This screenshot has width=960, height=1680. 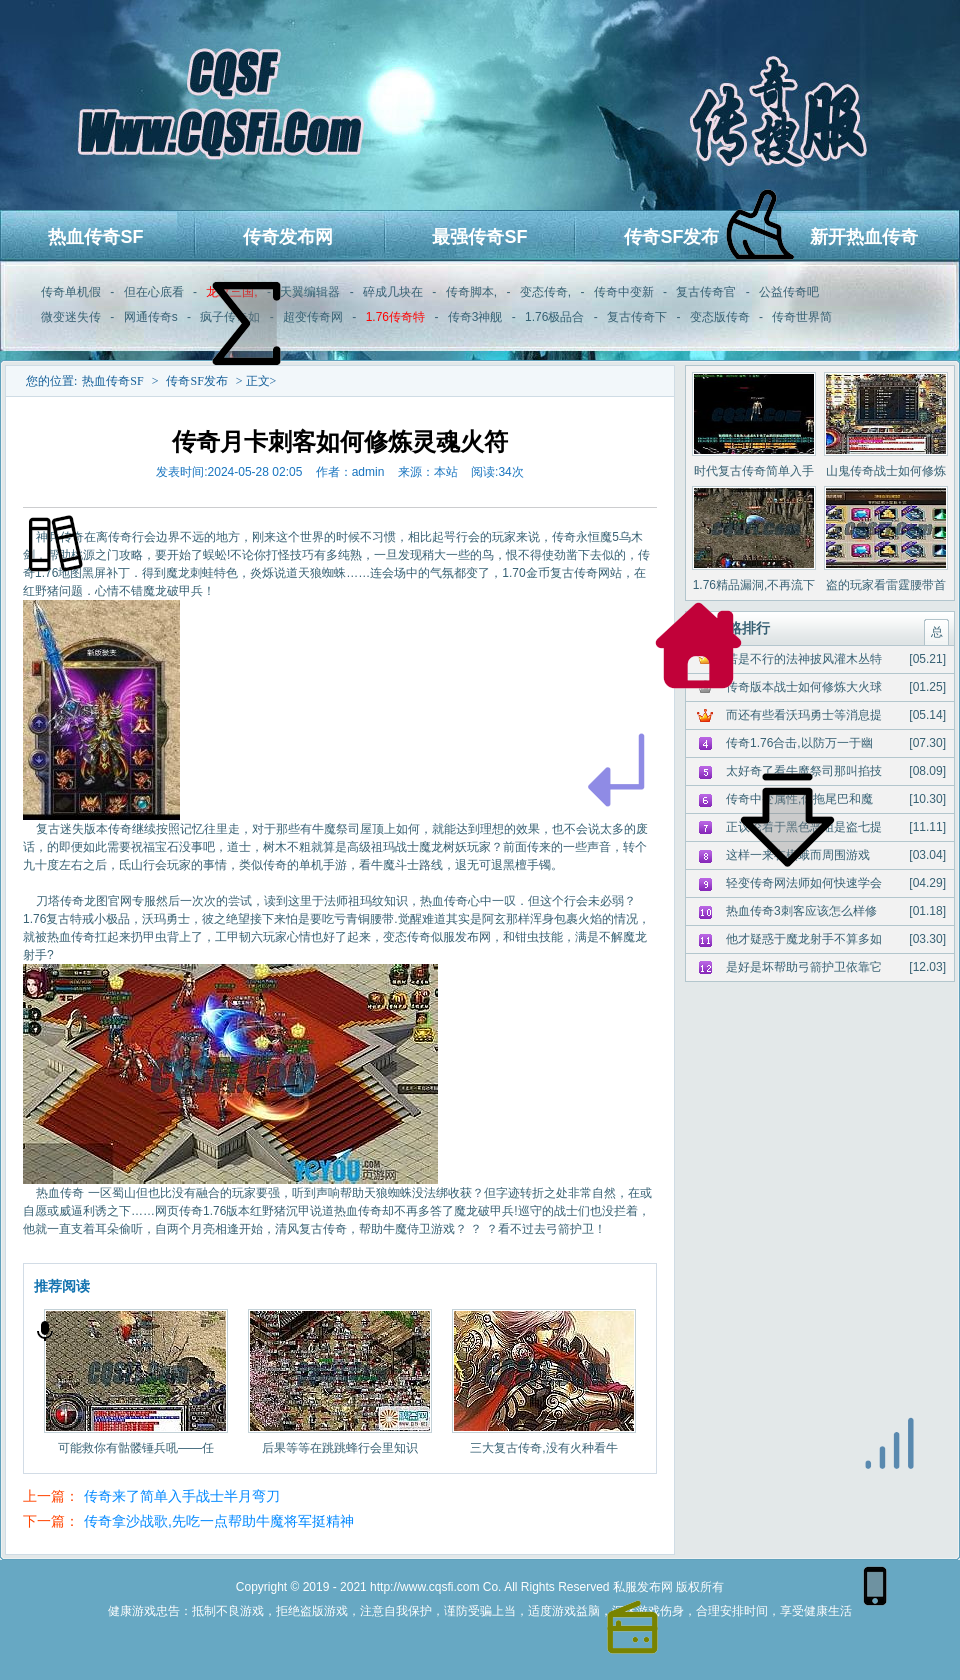 What do you see at coordinates (632, 1628) in the screenshot?
I see `open radio or audio streaming app` at bounding box center [632, 1628].